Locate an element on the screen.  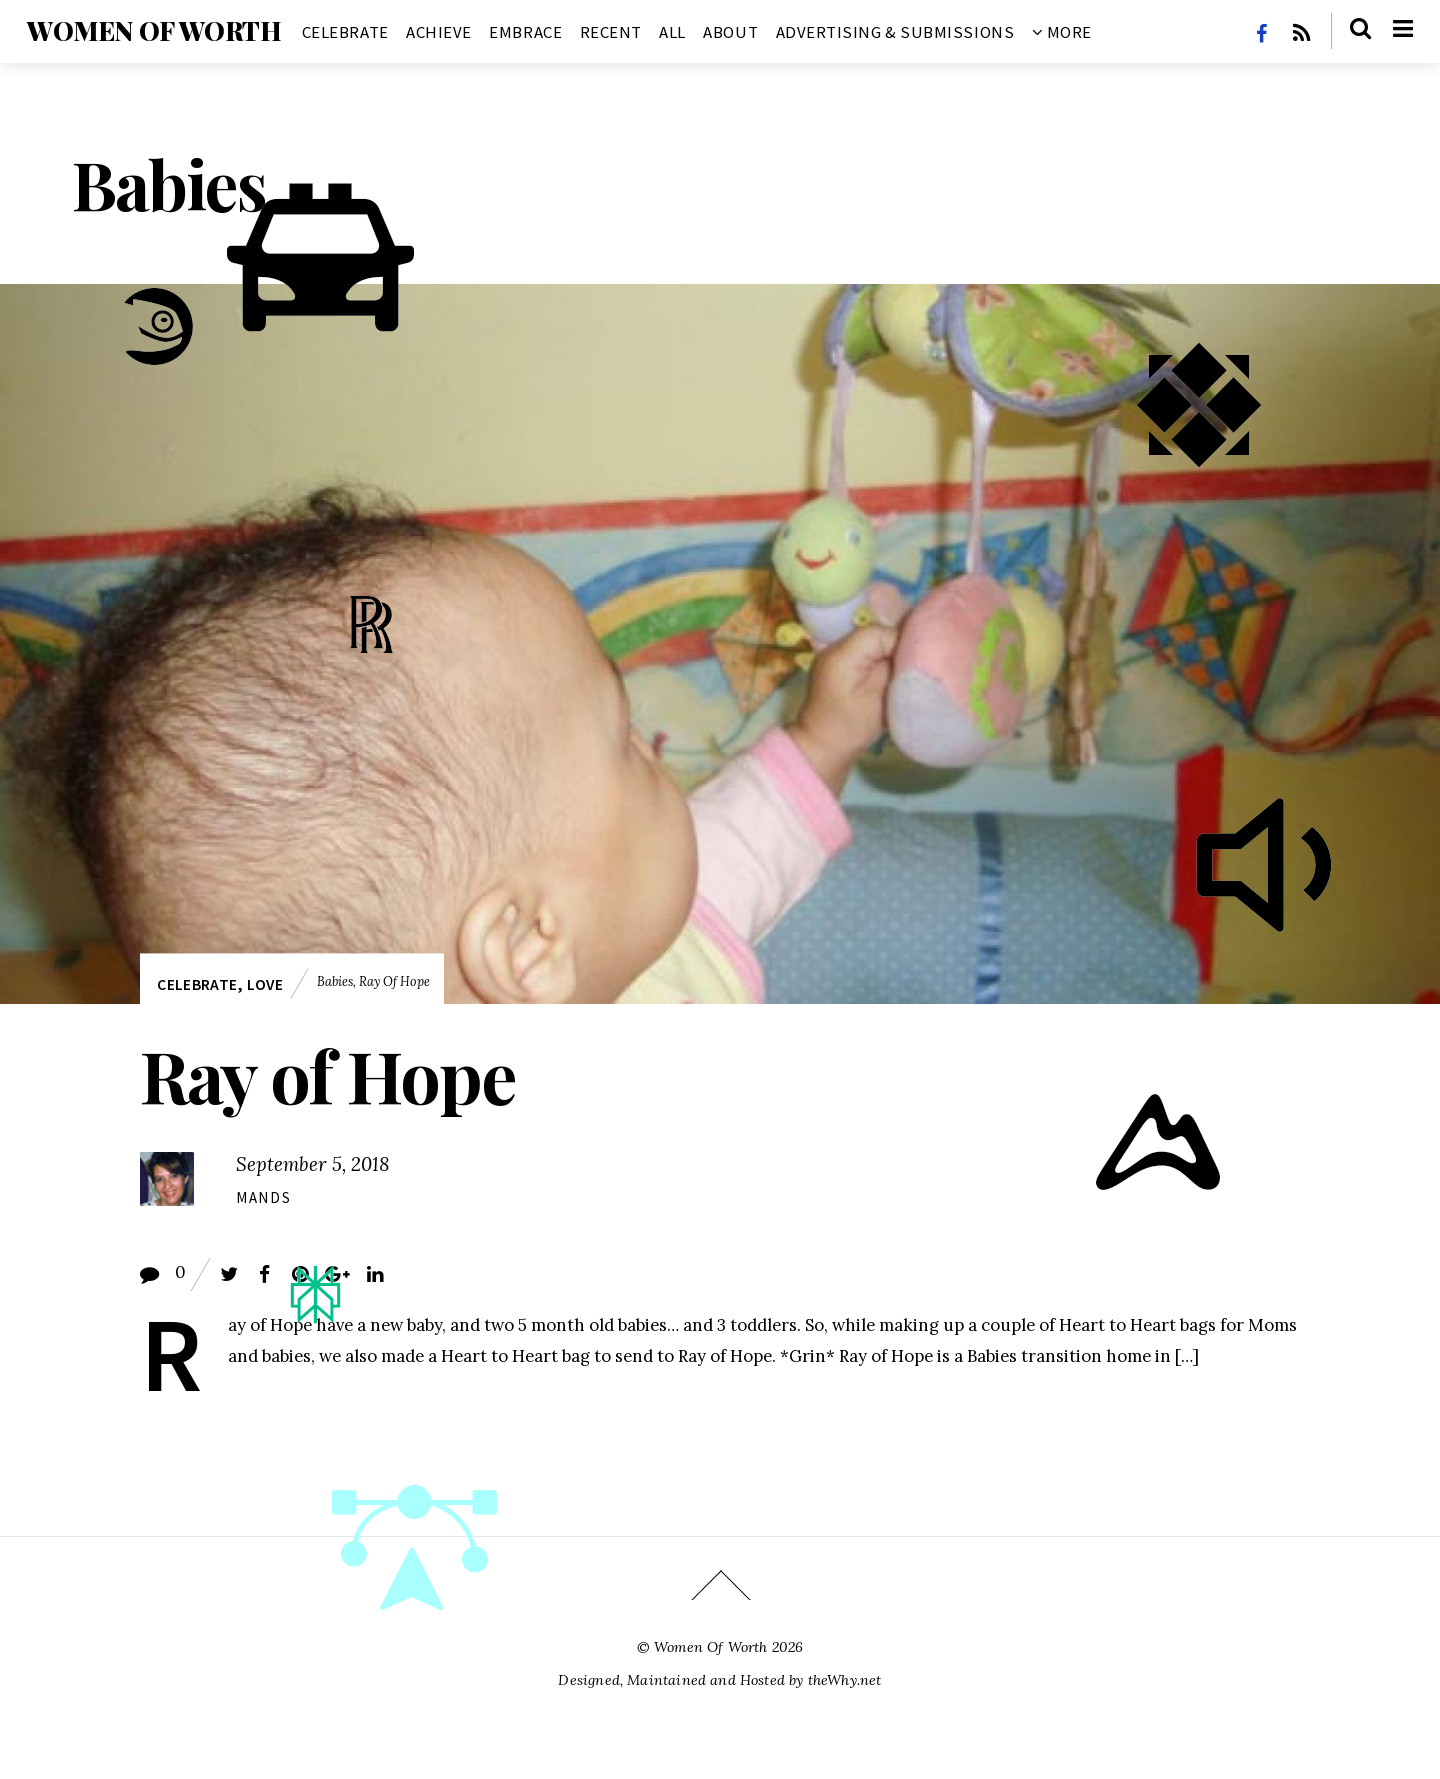
open the perplexity AI app is located at coordinates (315, 1294).